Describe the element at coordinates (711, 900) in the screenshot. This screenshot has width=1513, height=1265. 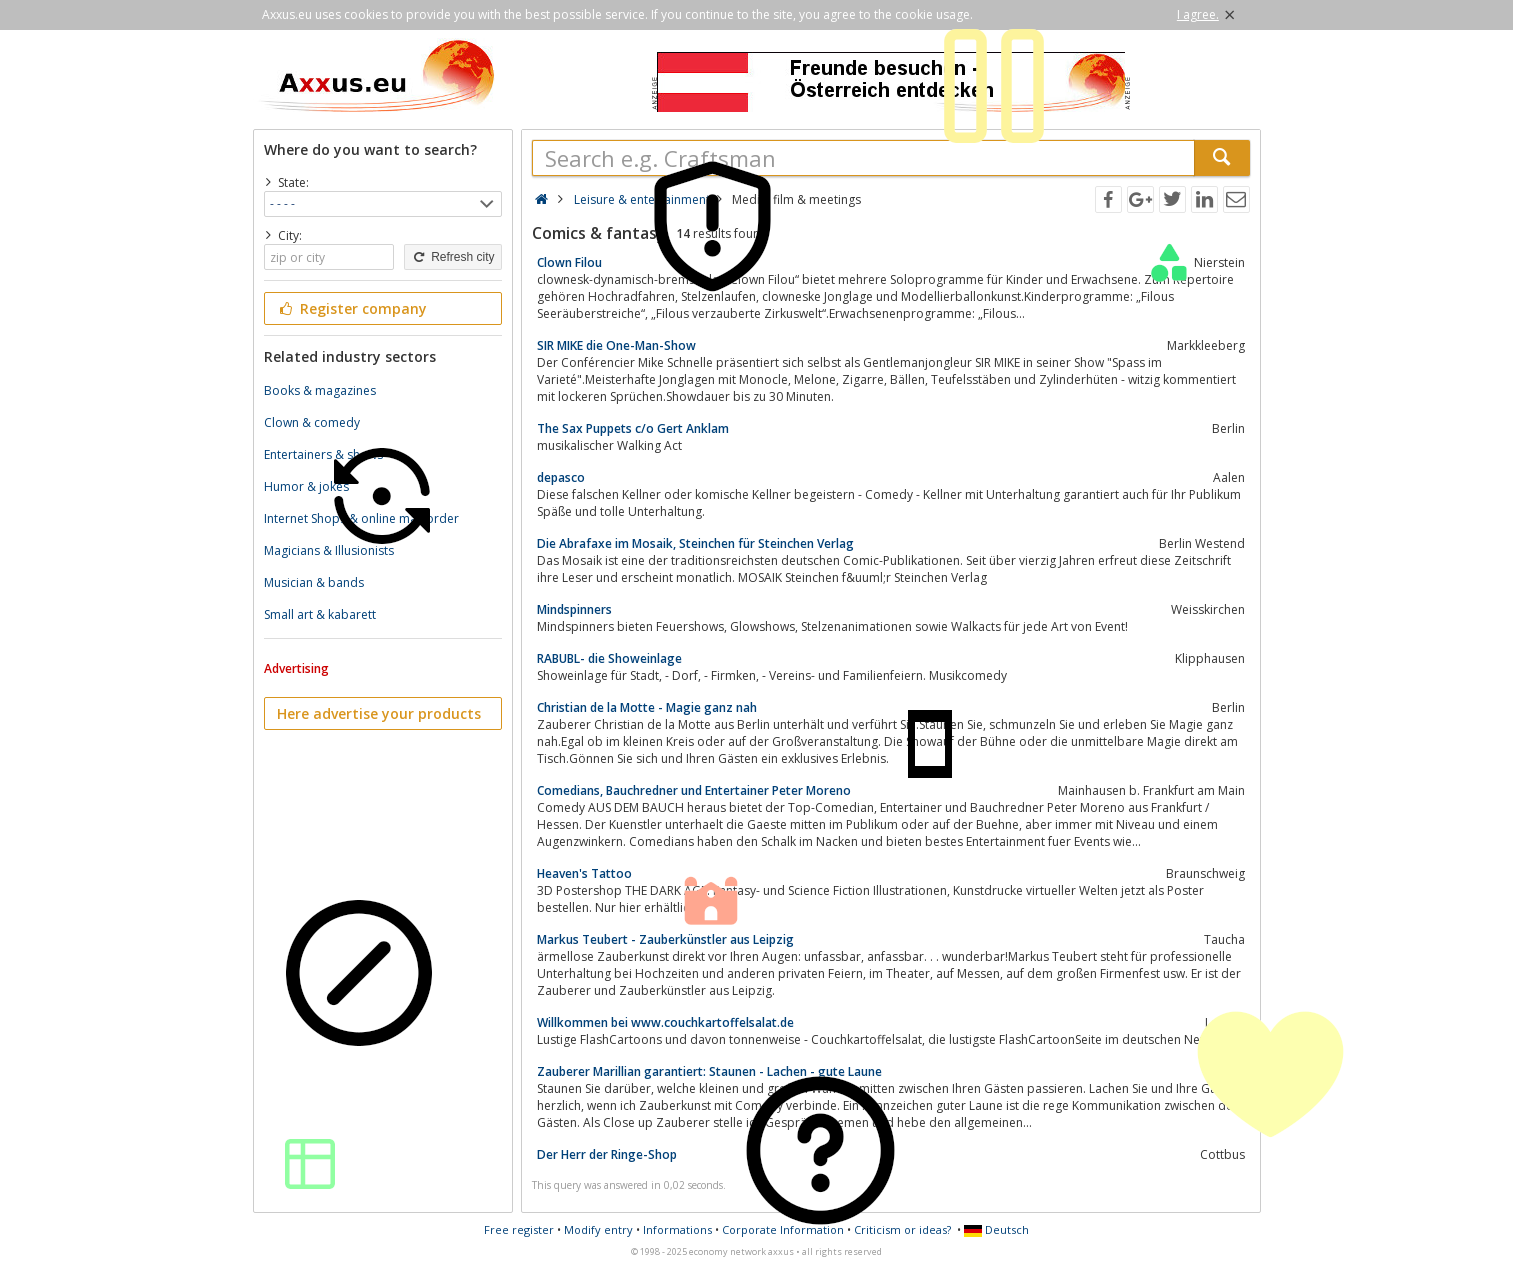
I see `find nearby synagogues` at that location.